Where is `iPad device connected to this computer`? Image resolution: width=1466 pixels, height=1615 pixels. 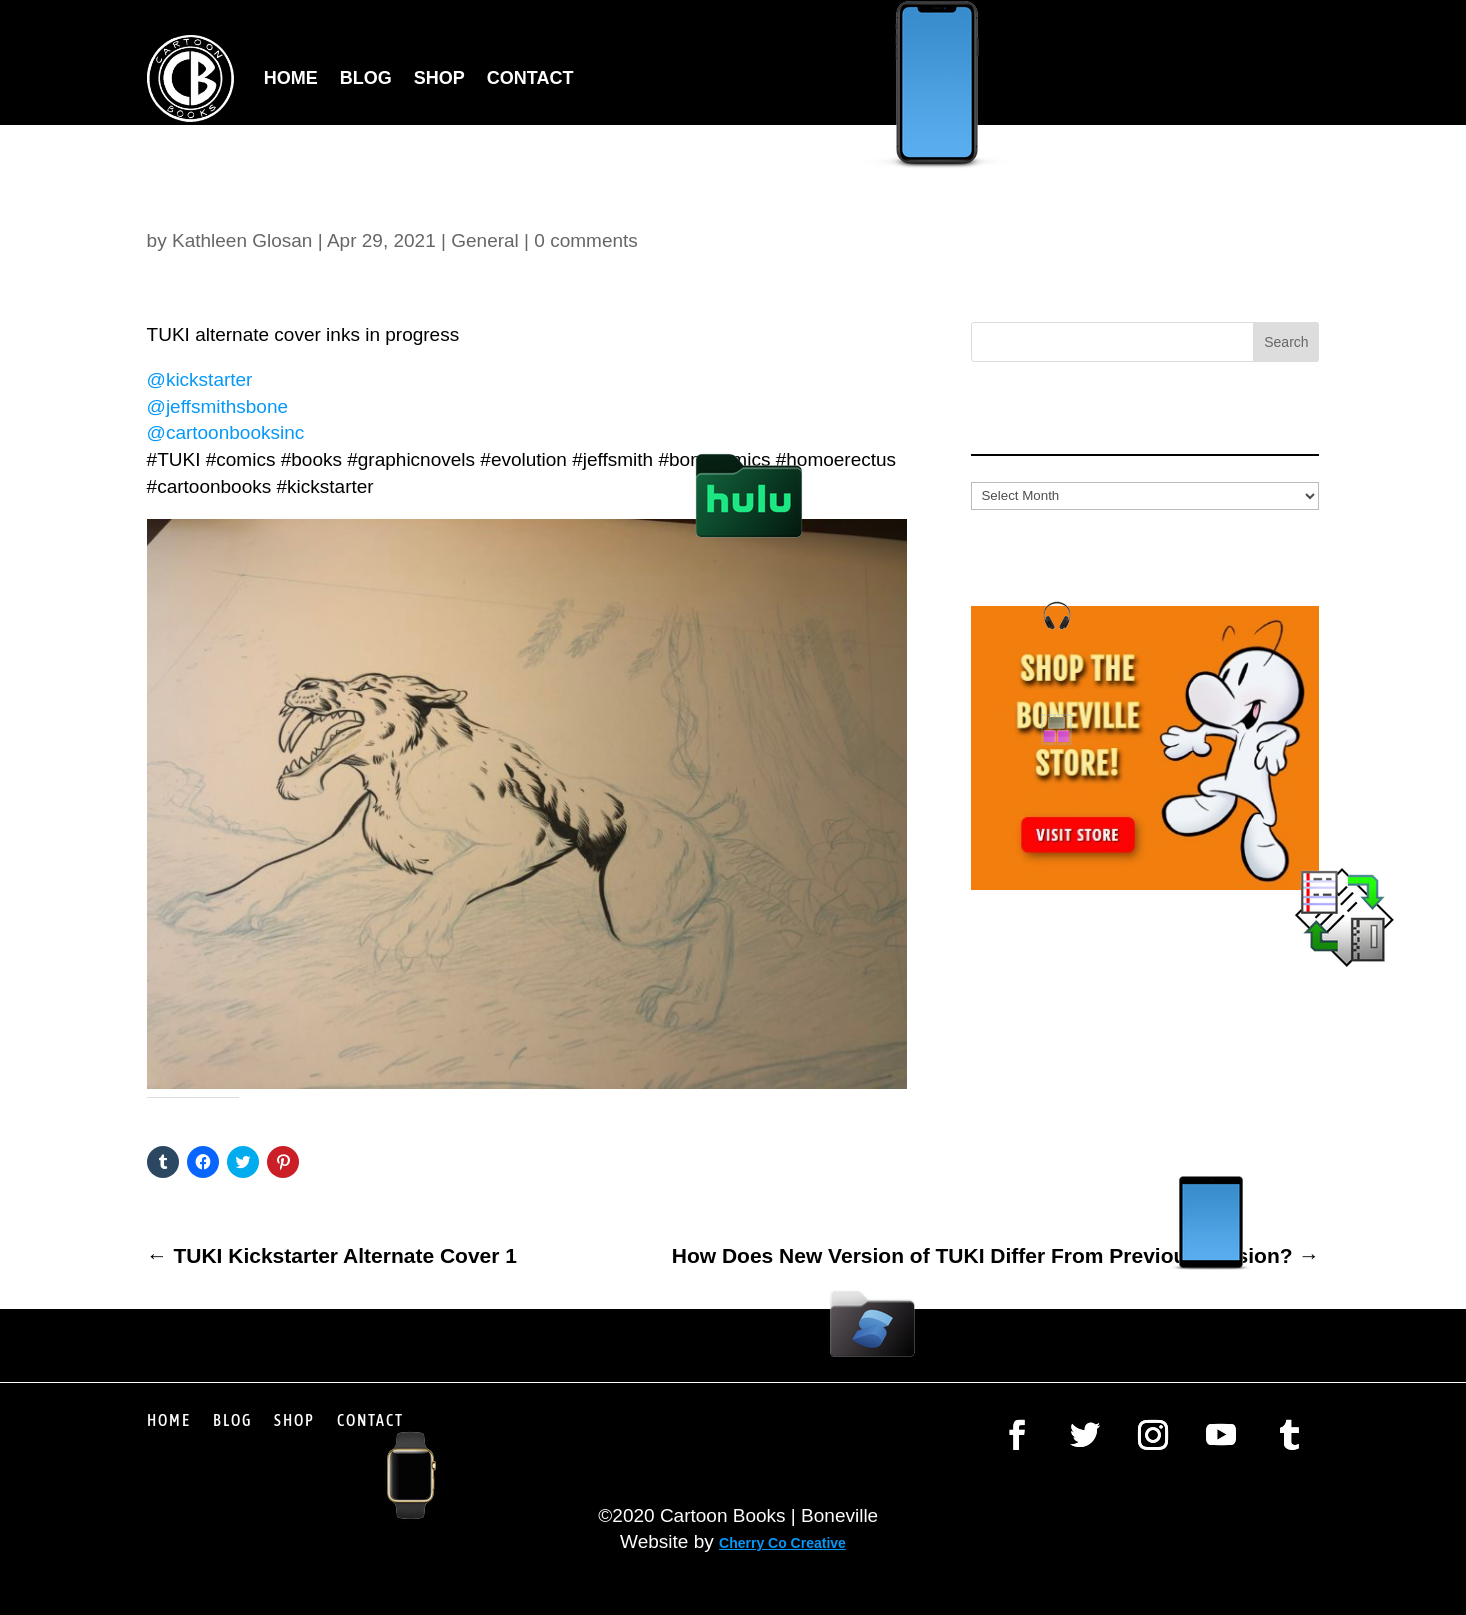 iPad device connected to this computer is located at coordinates (1211, 1223).